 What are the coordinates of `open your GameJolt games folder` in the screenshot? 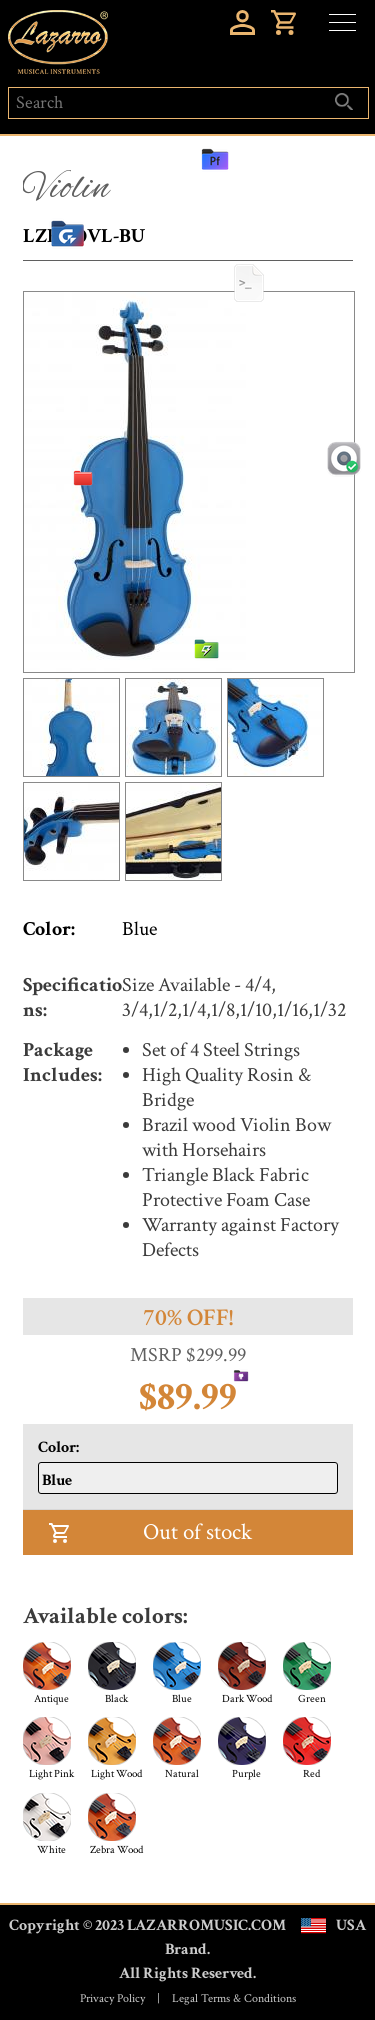 It's located at (206, 649).